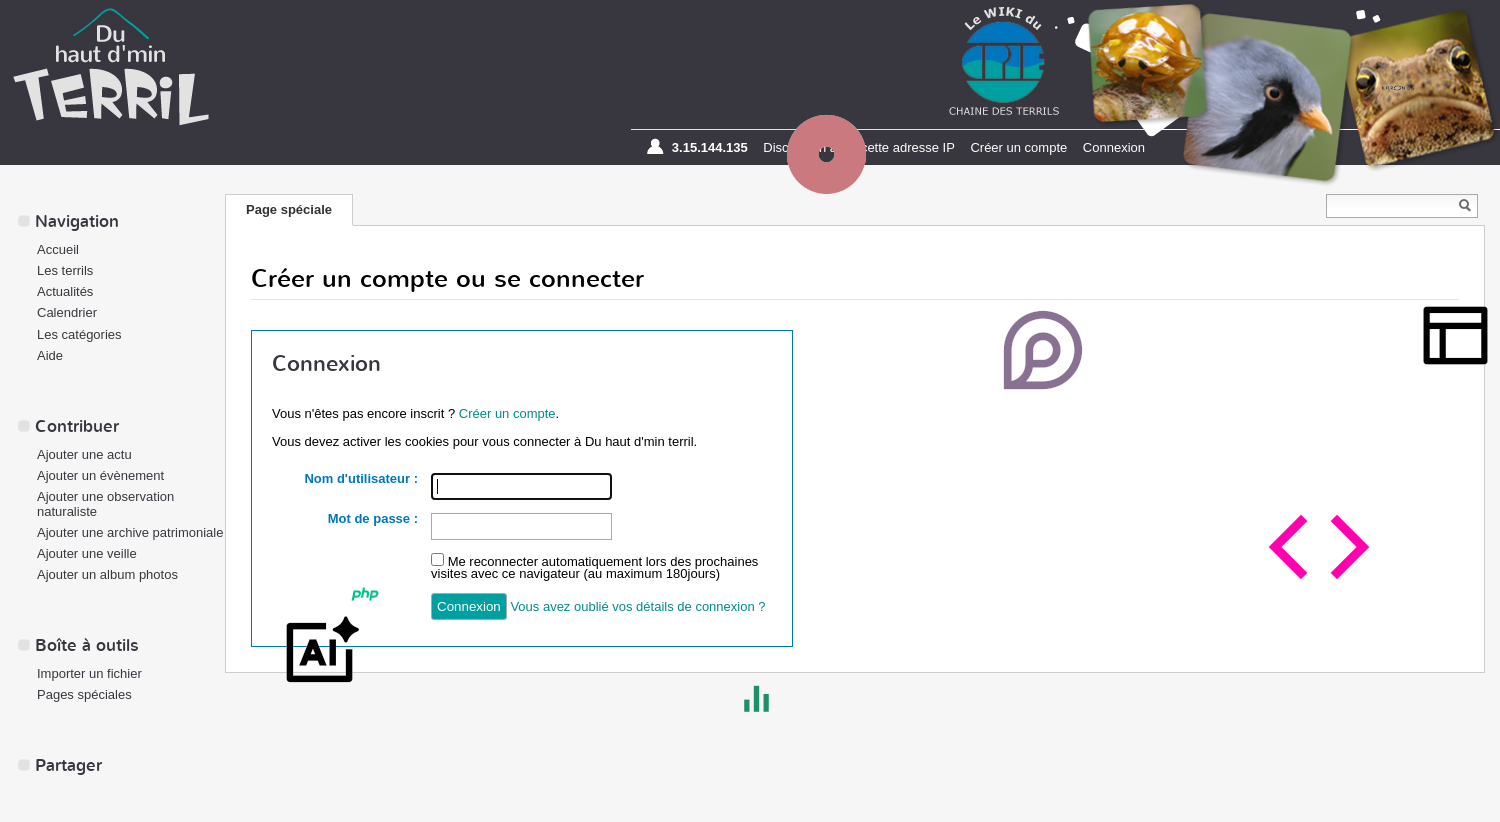 This screenshot has height=822, width=1500. I want to click on khronos group company logo, so click(1398, 88).